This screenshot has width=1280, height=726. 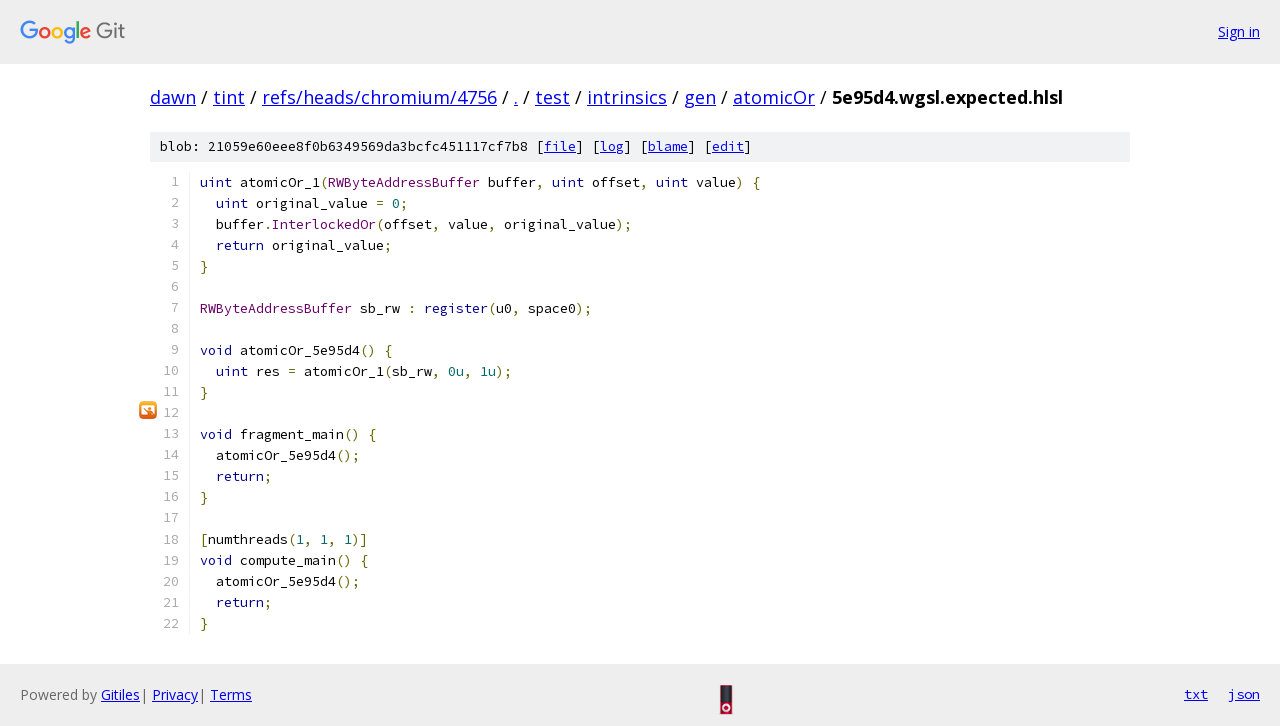 I want to click on access ipod device settings, so click(x=726, y=700).